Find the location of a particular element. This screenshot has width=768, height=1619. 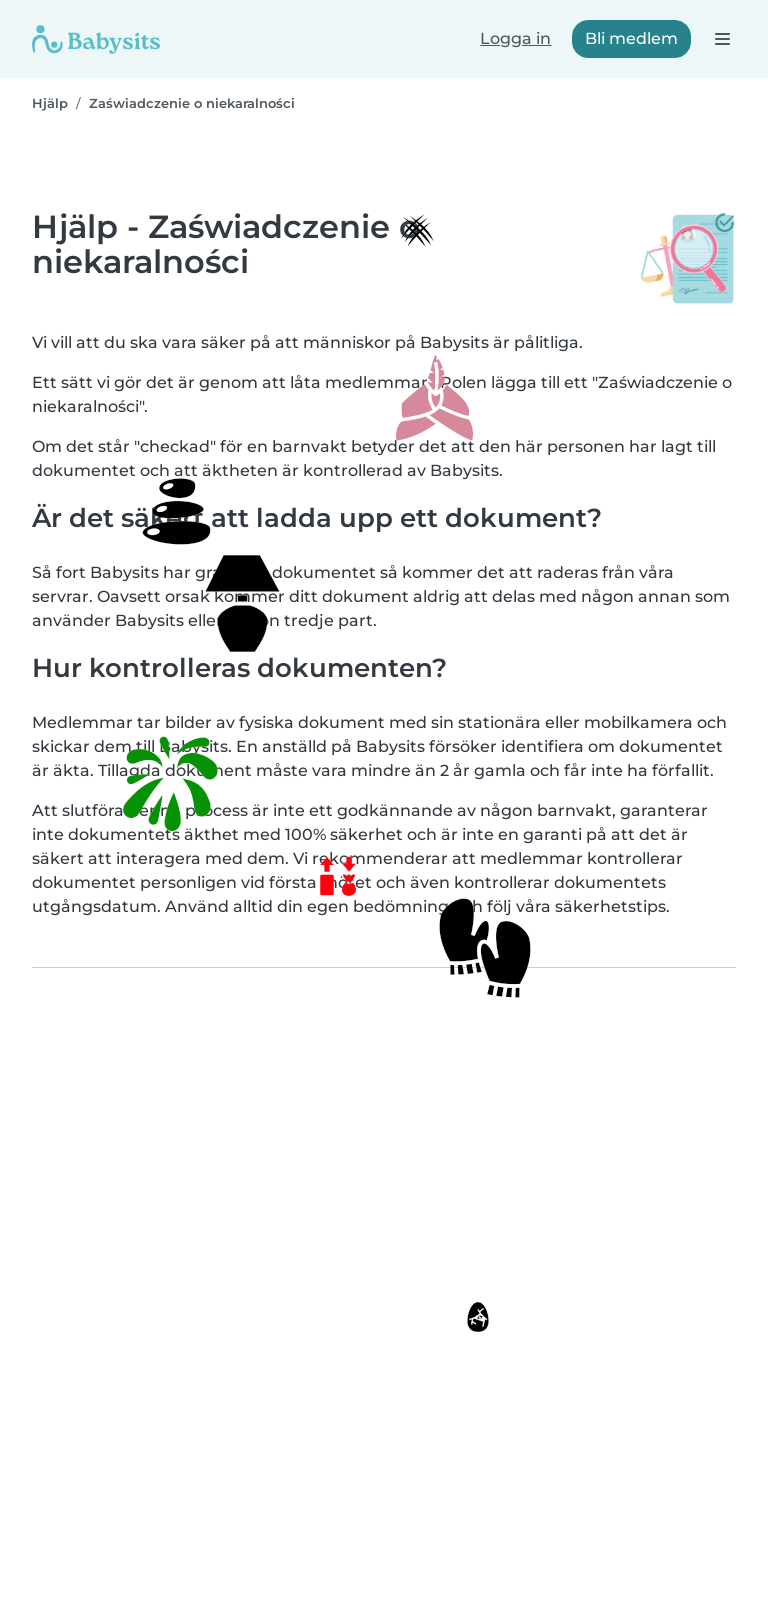

sell or trade a card from your inventory is located at coordinates (338, 876).